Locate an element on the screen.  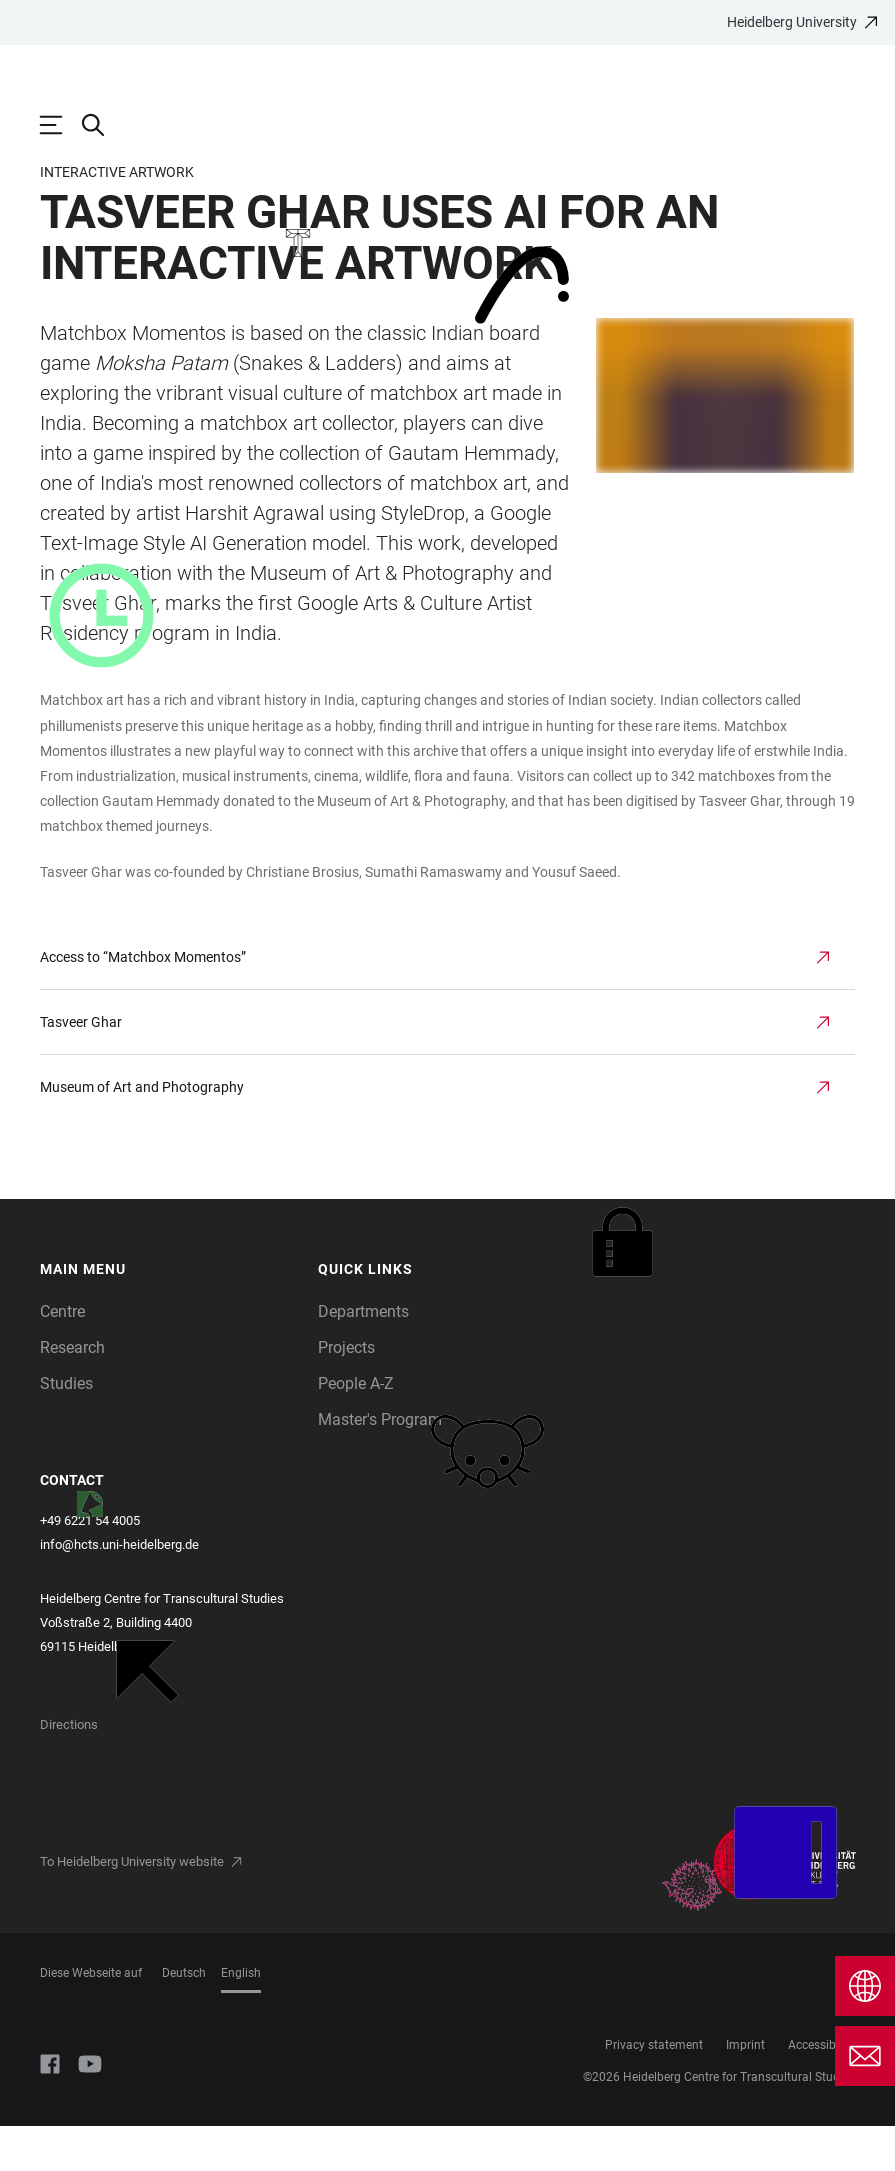
visit talenthouse website or app is located at coordinates (298, 243).